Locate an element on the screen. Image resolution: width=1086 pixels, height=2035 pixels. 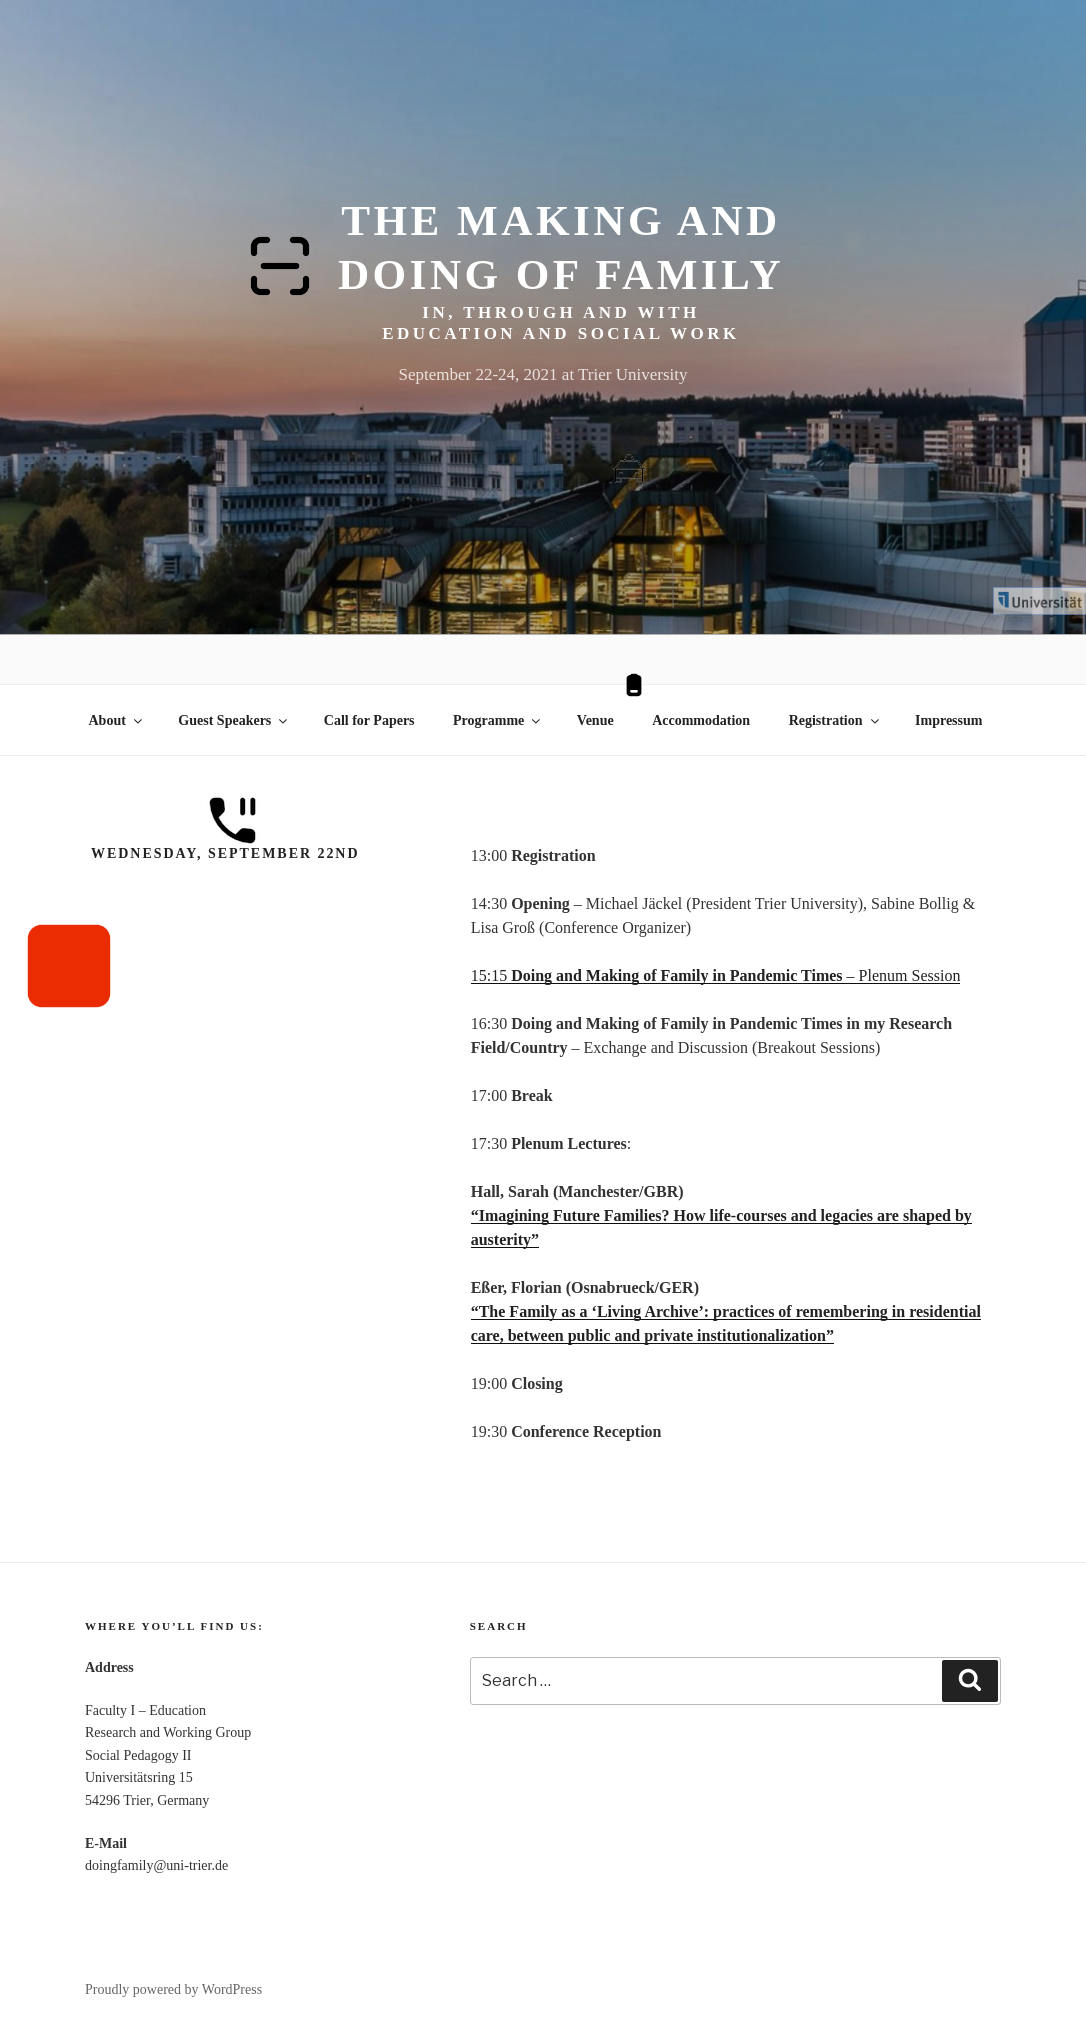
call on hold is located at coordinates (232, 820).